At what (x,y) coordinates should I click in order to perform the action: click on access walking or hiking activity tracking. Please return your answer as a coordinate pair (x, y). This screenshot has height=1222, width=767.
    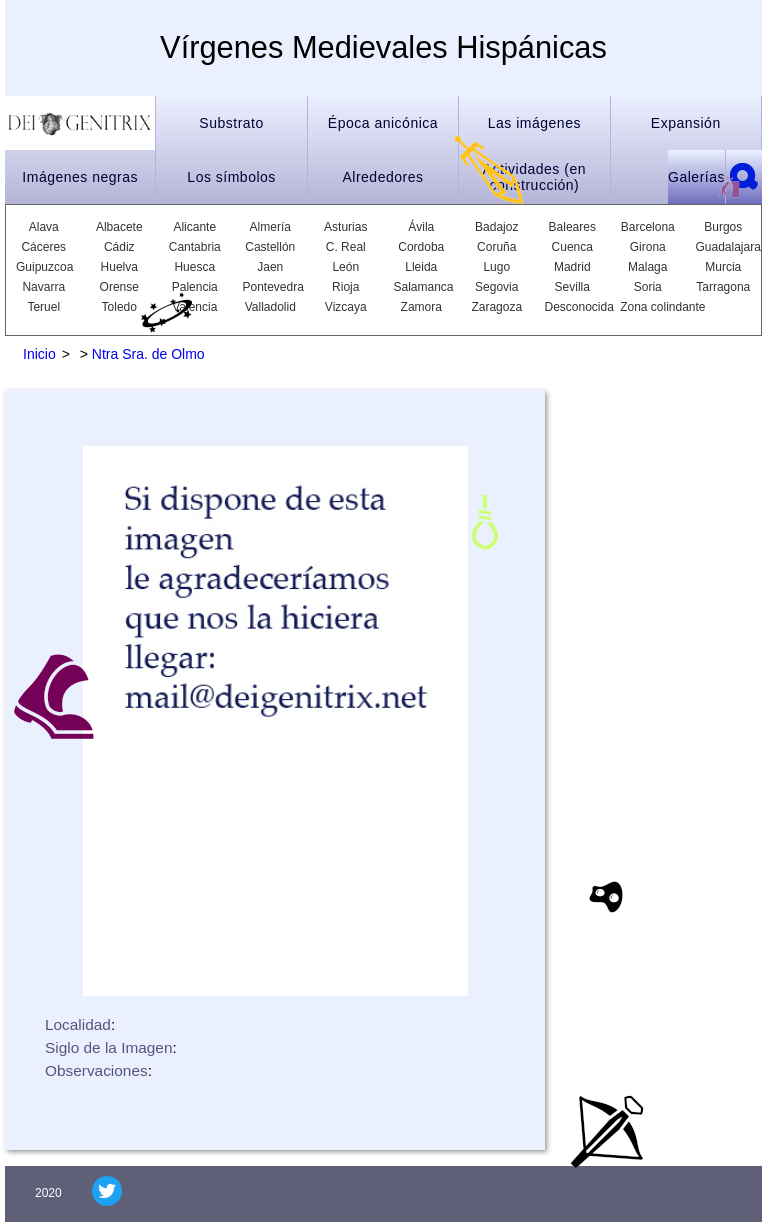
    Looking at the image, I should click on (55, 698).